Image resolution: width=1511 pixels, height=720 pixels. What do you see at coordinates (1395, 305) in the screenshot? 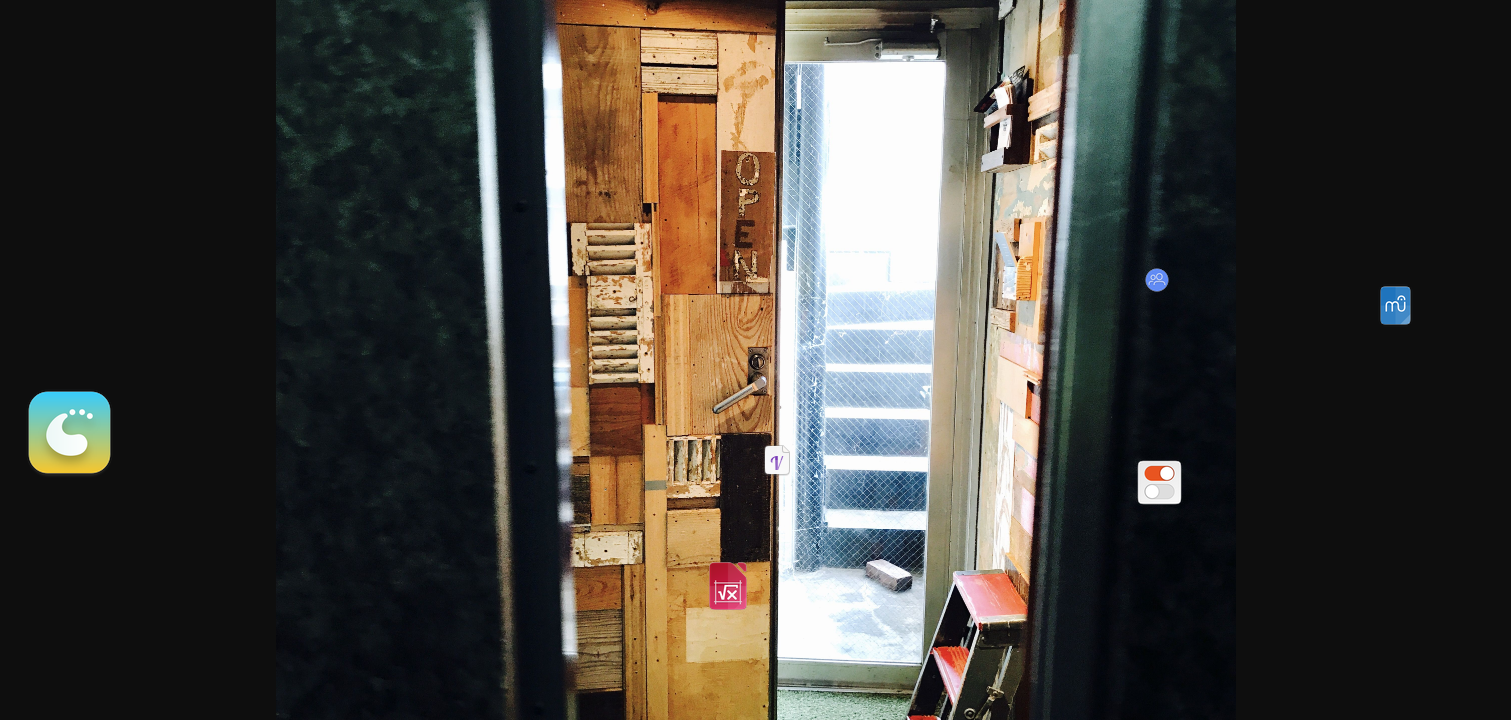
I see `open a MuseScore 3 music notation file` at bounding box center [1395, 305].